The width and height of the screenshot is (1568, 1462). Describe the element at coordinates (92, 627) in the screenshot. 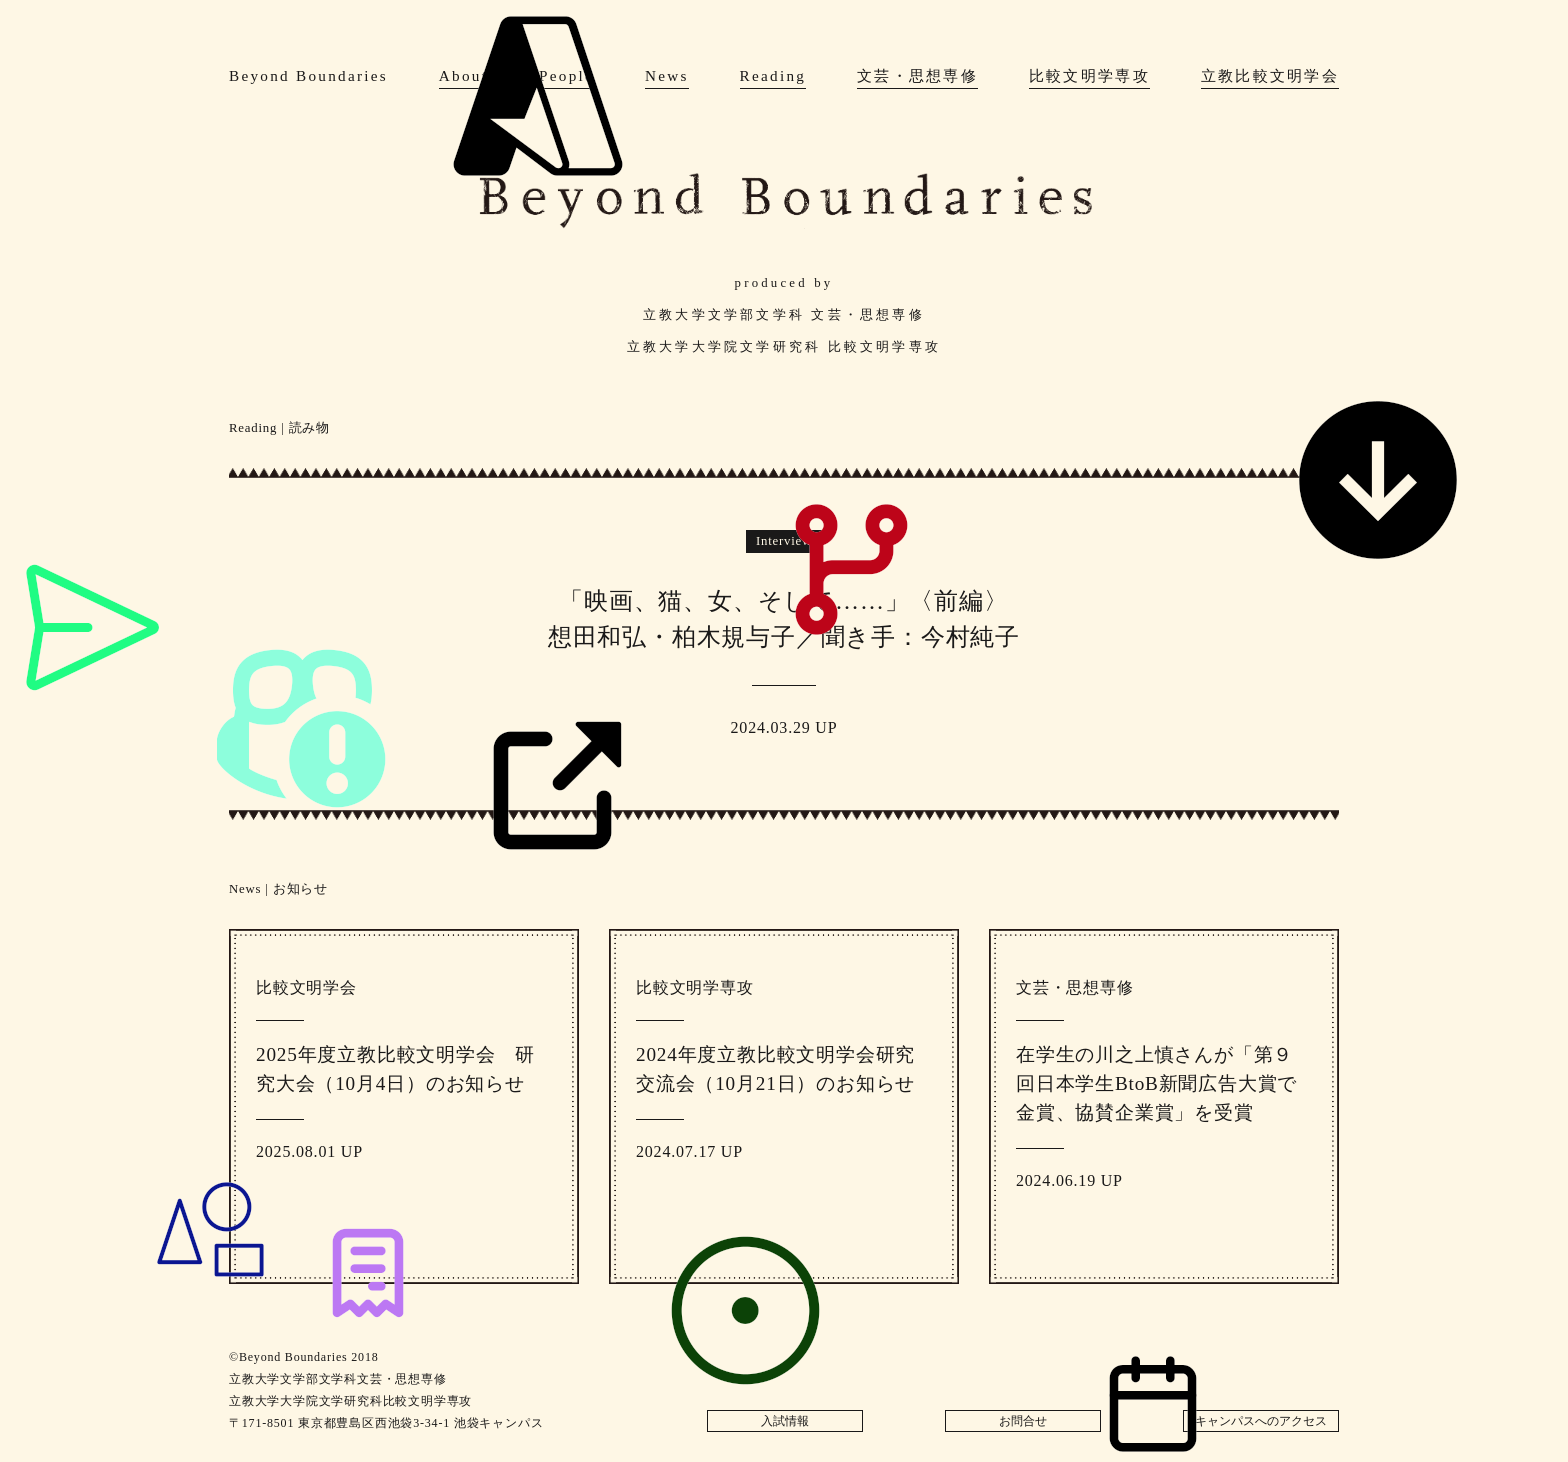

I see `send a message or comment` at that location.